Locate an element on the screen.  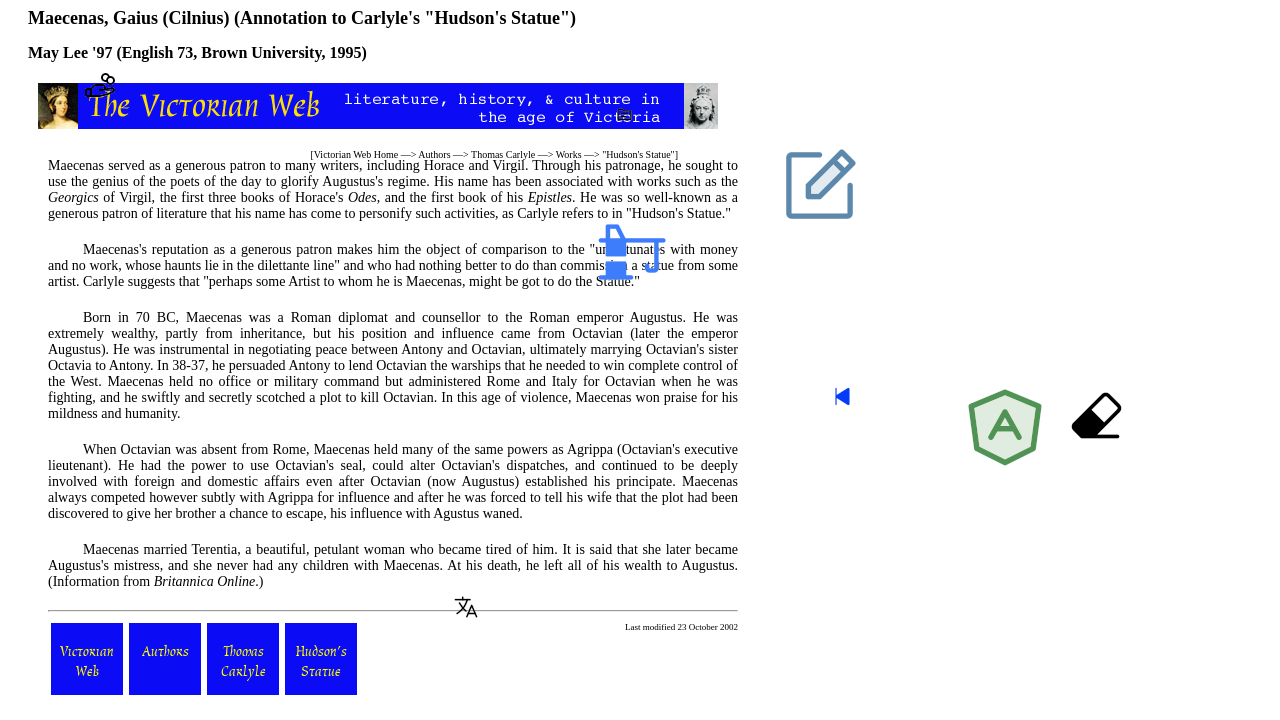
access construction or building management tools is located at coordinates (631, 252).